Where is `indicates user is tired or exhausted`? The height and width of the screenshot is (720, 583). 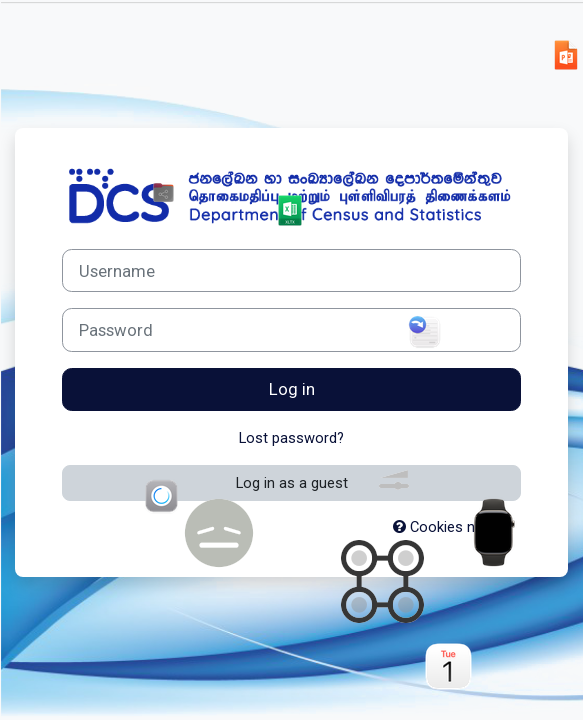 indicates user is tired or exhausted is located at coordinates (219, 533).